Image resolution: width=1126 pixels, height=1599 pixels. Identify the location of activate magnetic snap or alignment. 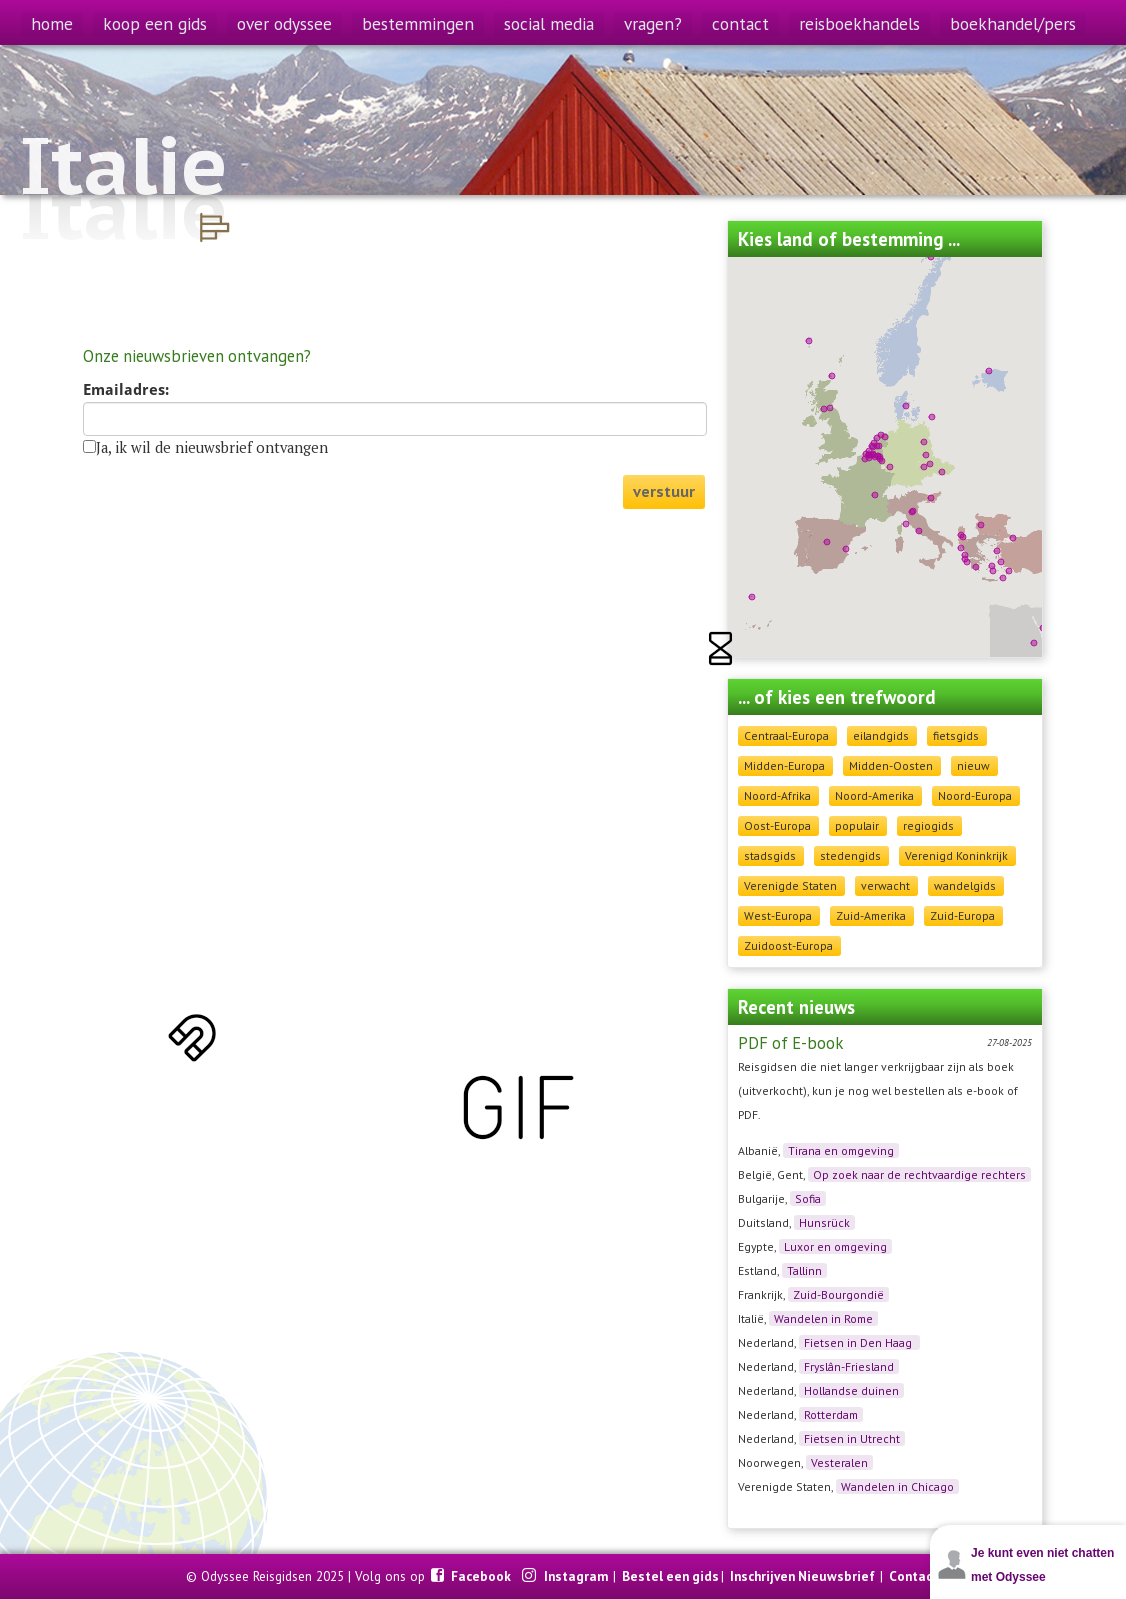
(193, 1037).